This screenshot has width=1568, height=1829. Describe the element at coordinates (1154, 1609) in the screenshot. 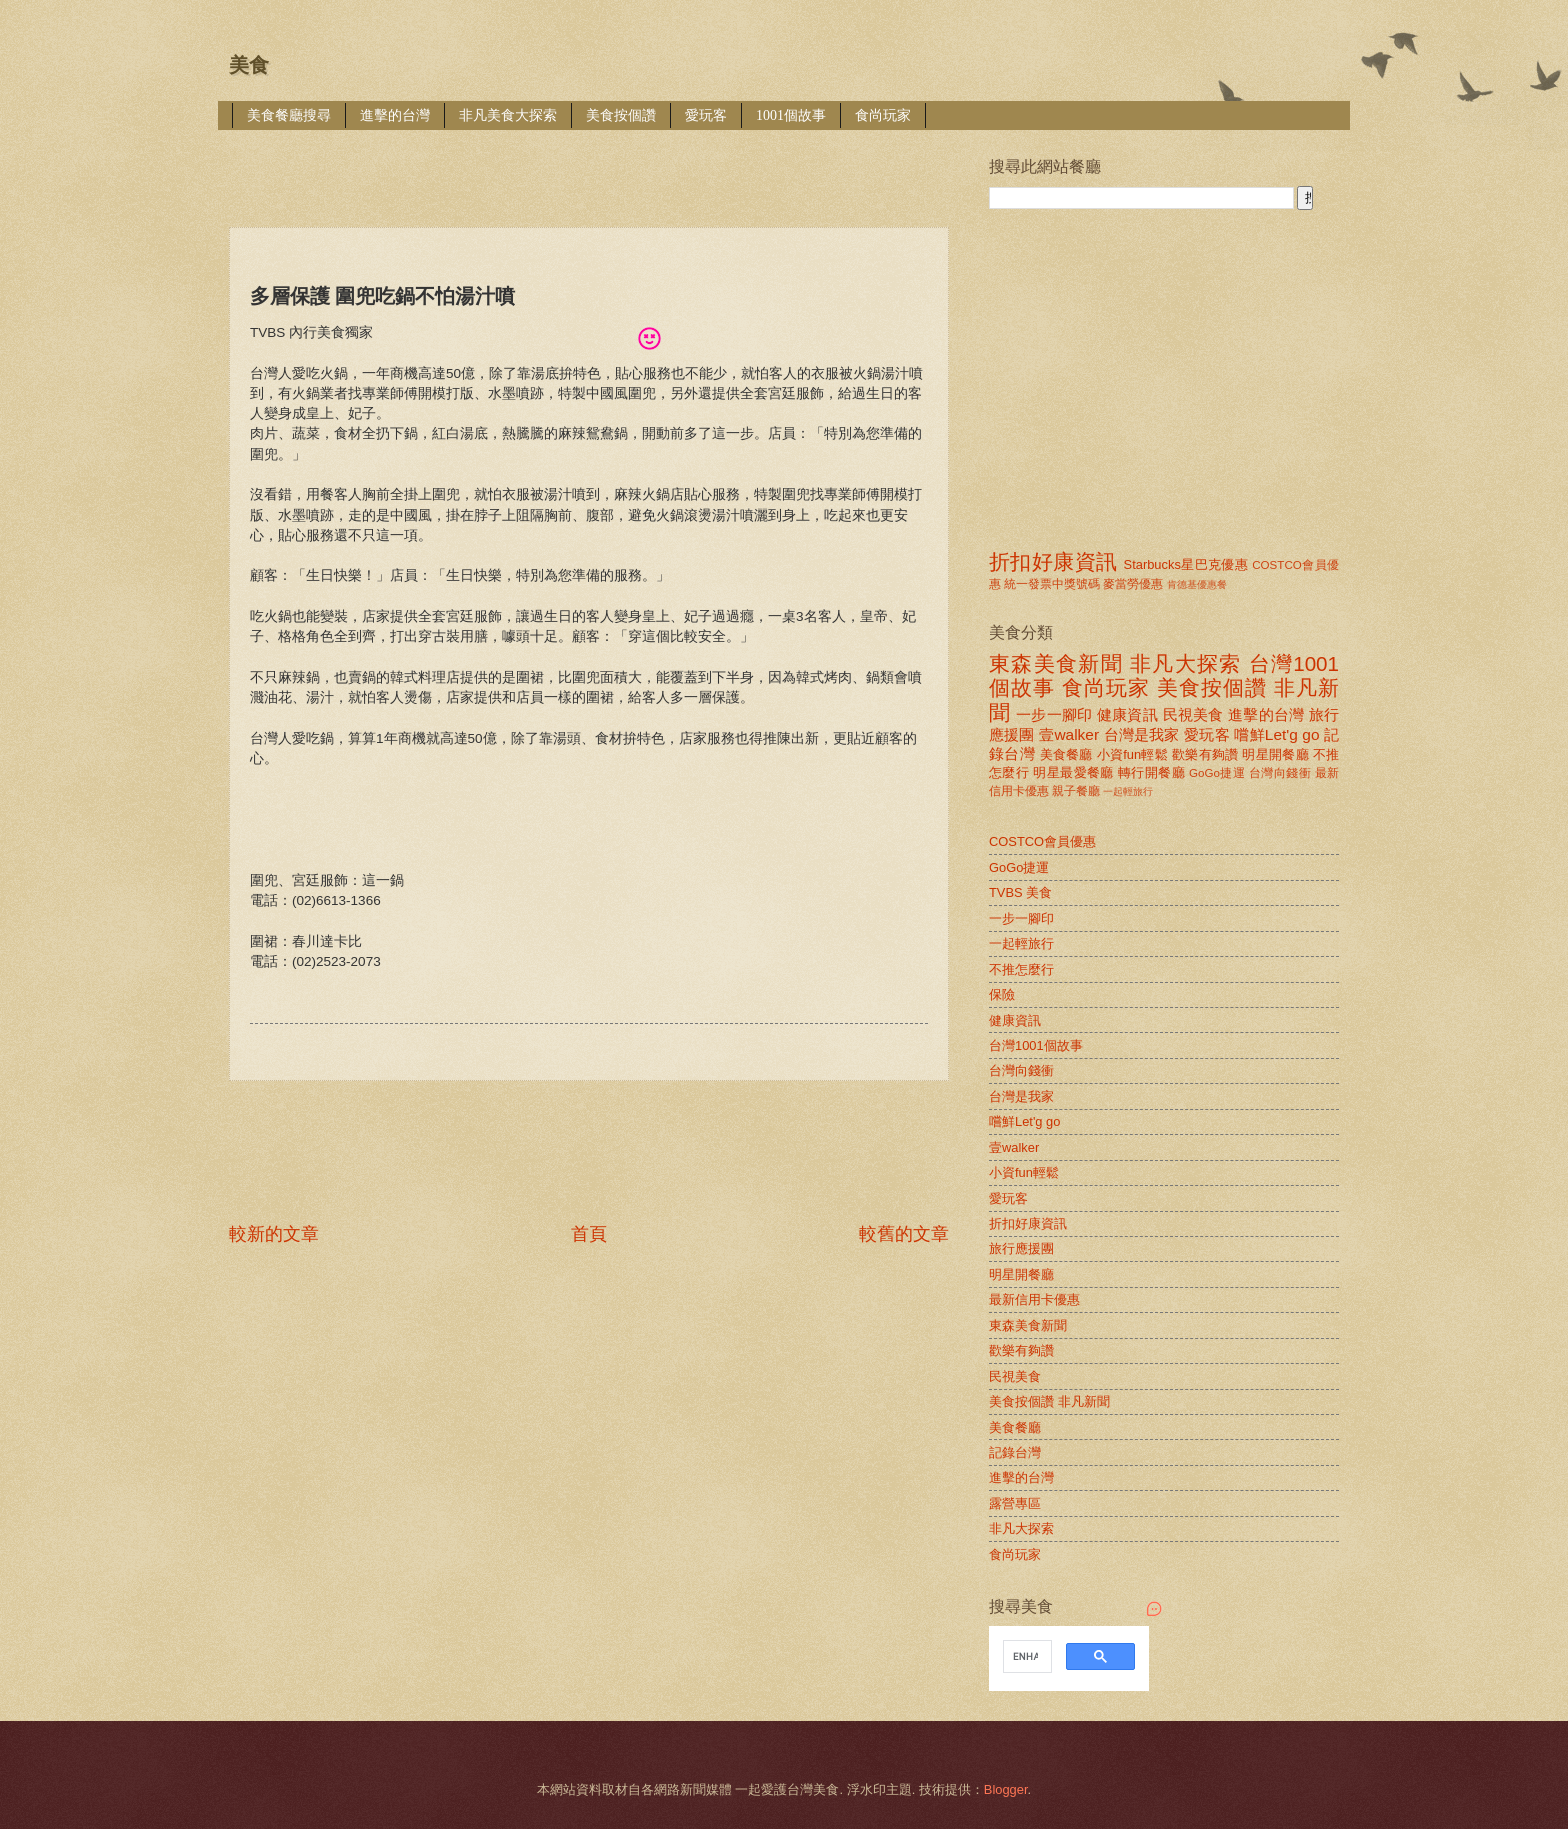

I see `open chat or messaging` at that location.